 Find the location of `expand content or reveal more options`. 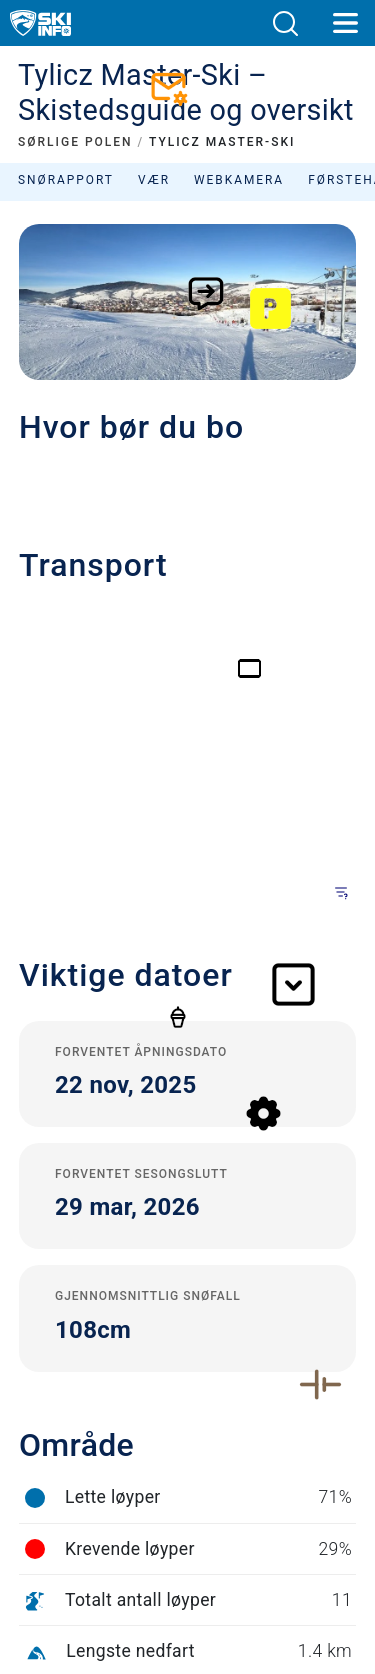

expand content or reveal more options is located at coordinates (293, 984).